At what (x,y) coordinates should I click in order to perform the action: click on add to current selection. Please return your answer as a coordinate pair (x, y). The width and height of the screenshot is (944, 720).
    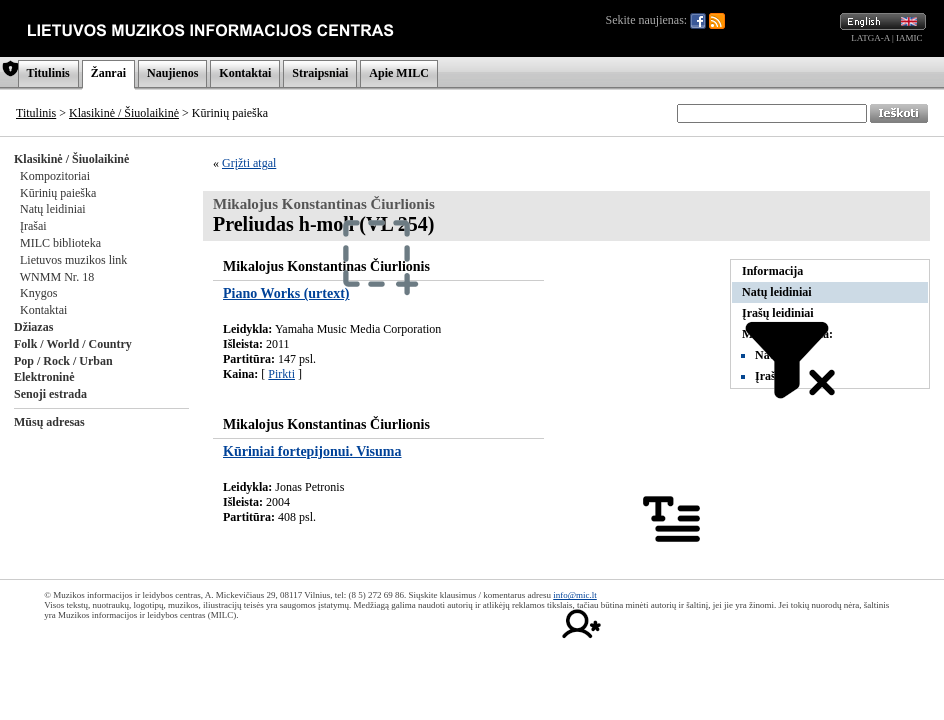
    Looking at the image, I should click on (376, 253).